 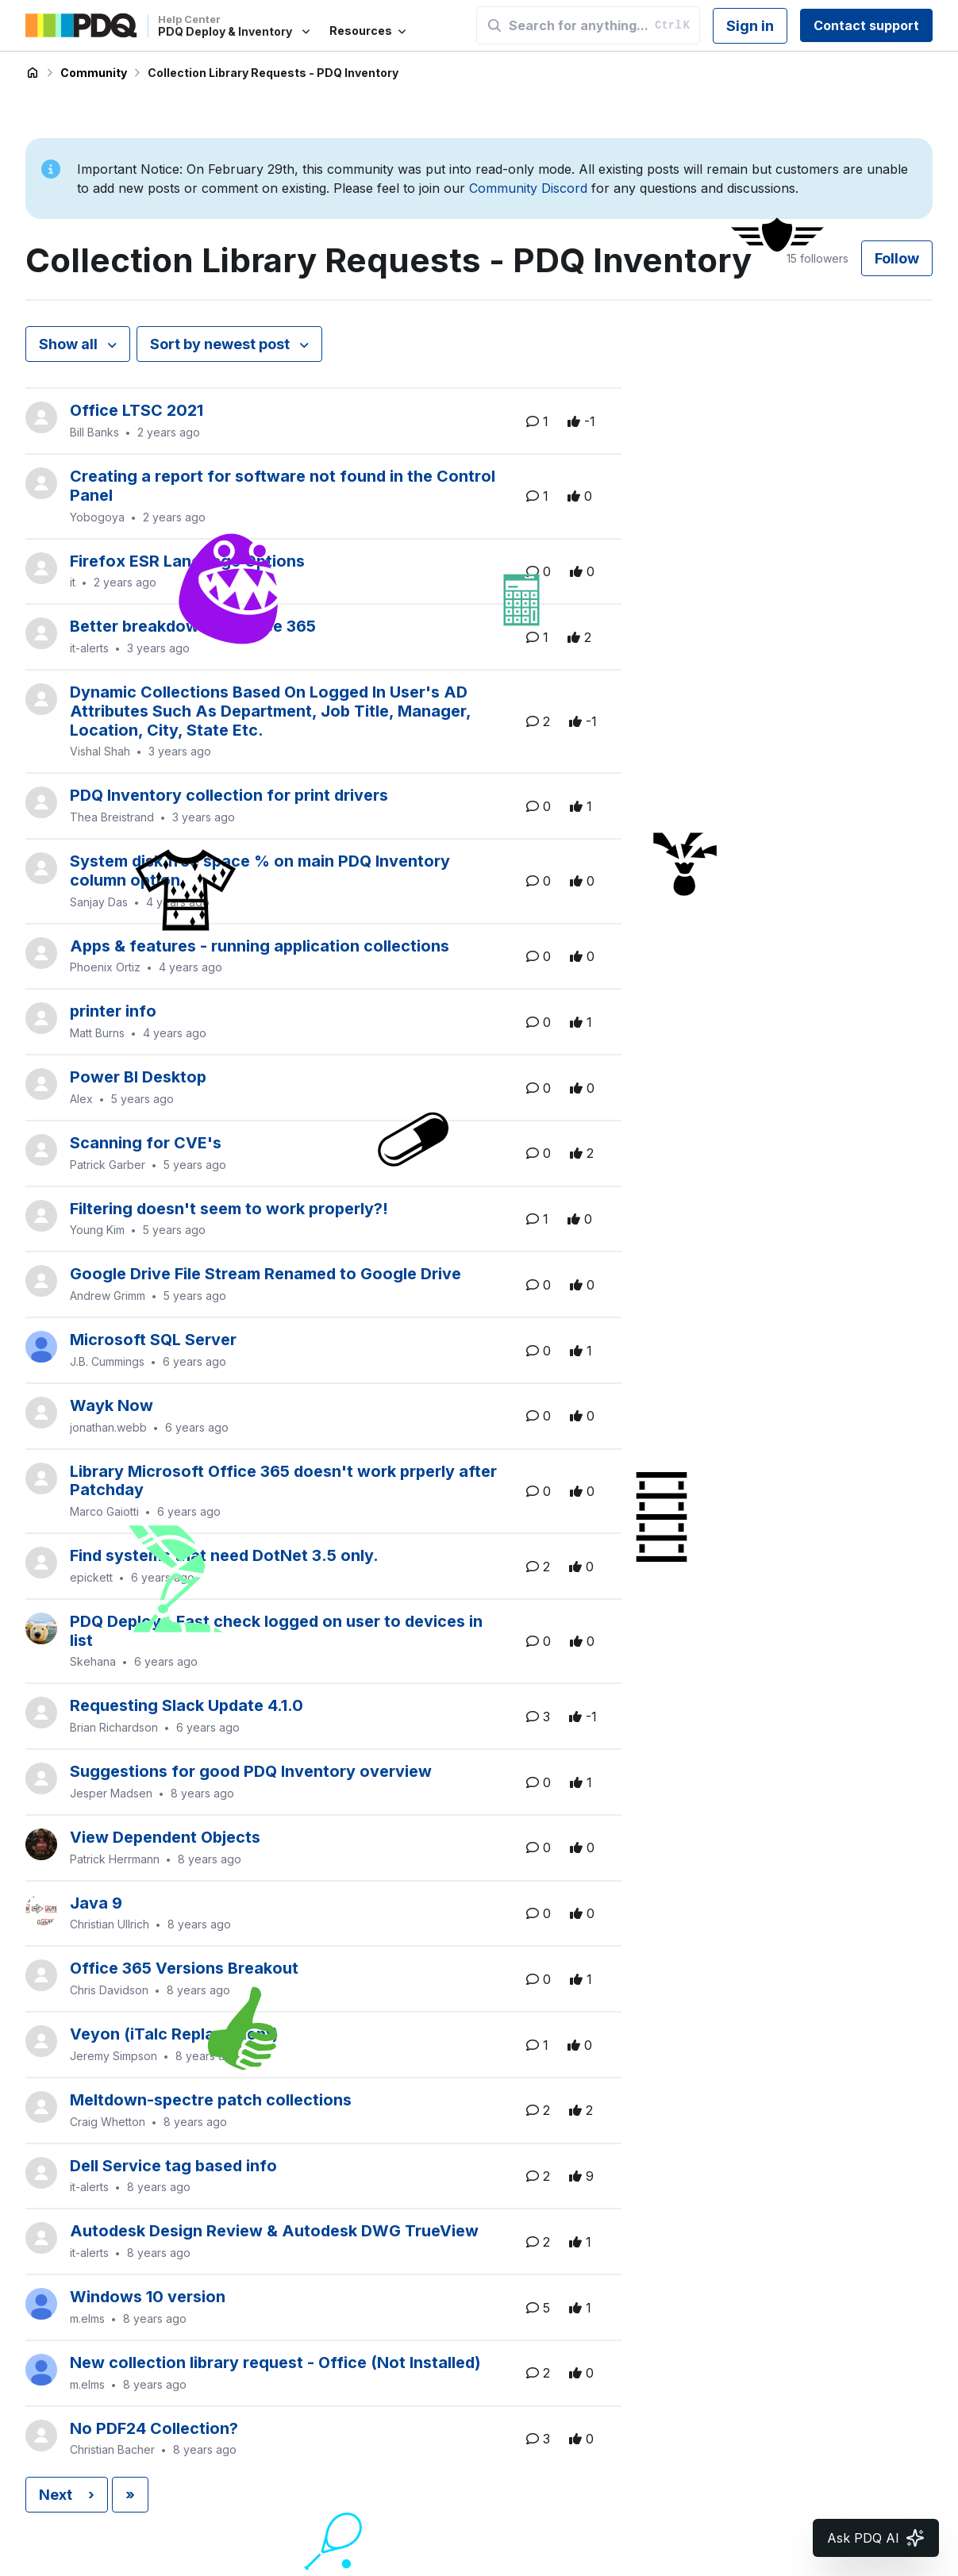 I want to click on air force or military aviation badge, so click(x=777, y=234).